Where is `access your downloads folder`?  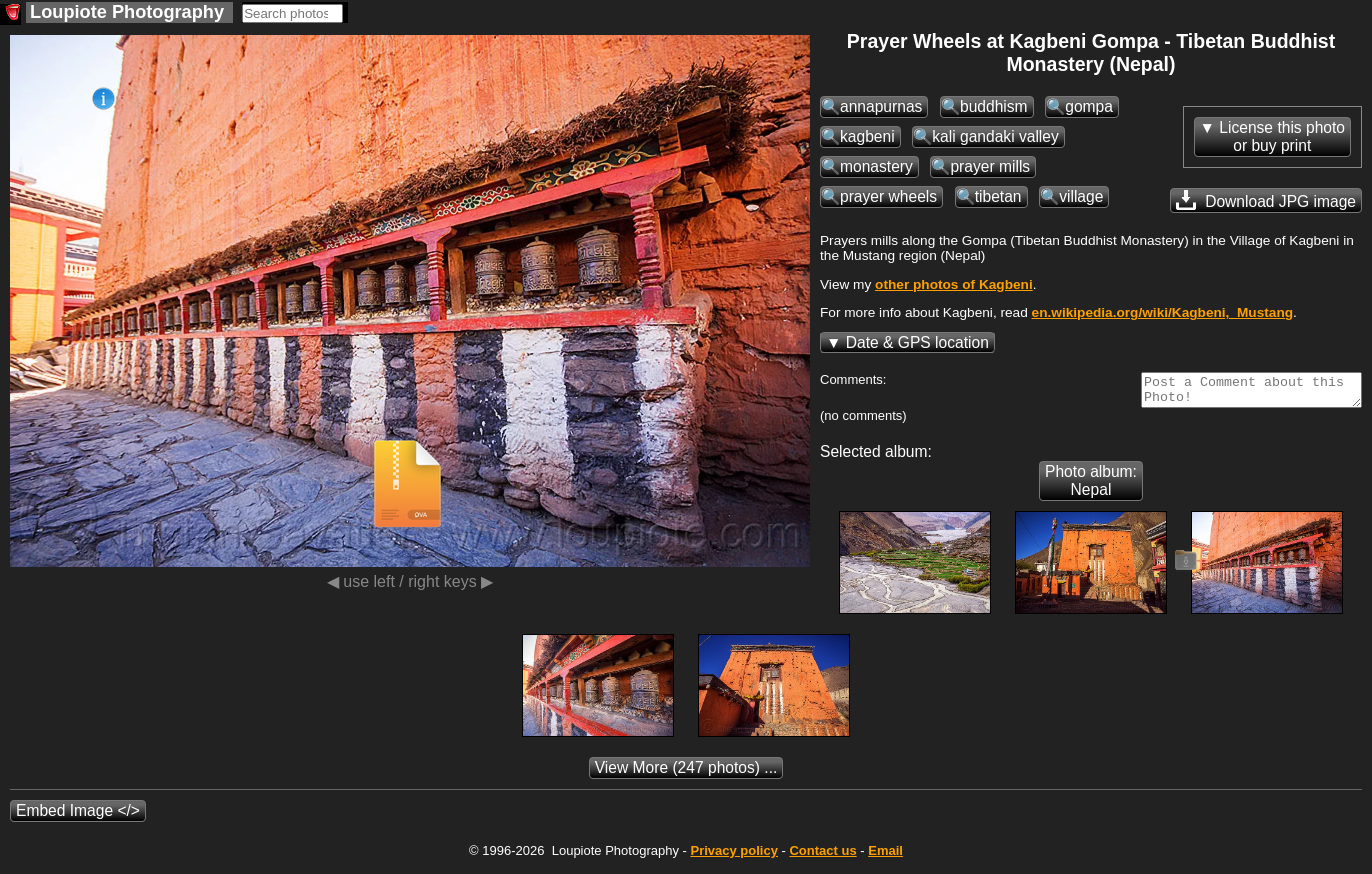 access your downloads folder is located at coordinates (1186, 560).